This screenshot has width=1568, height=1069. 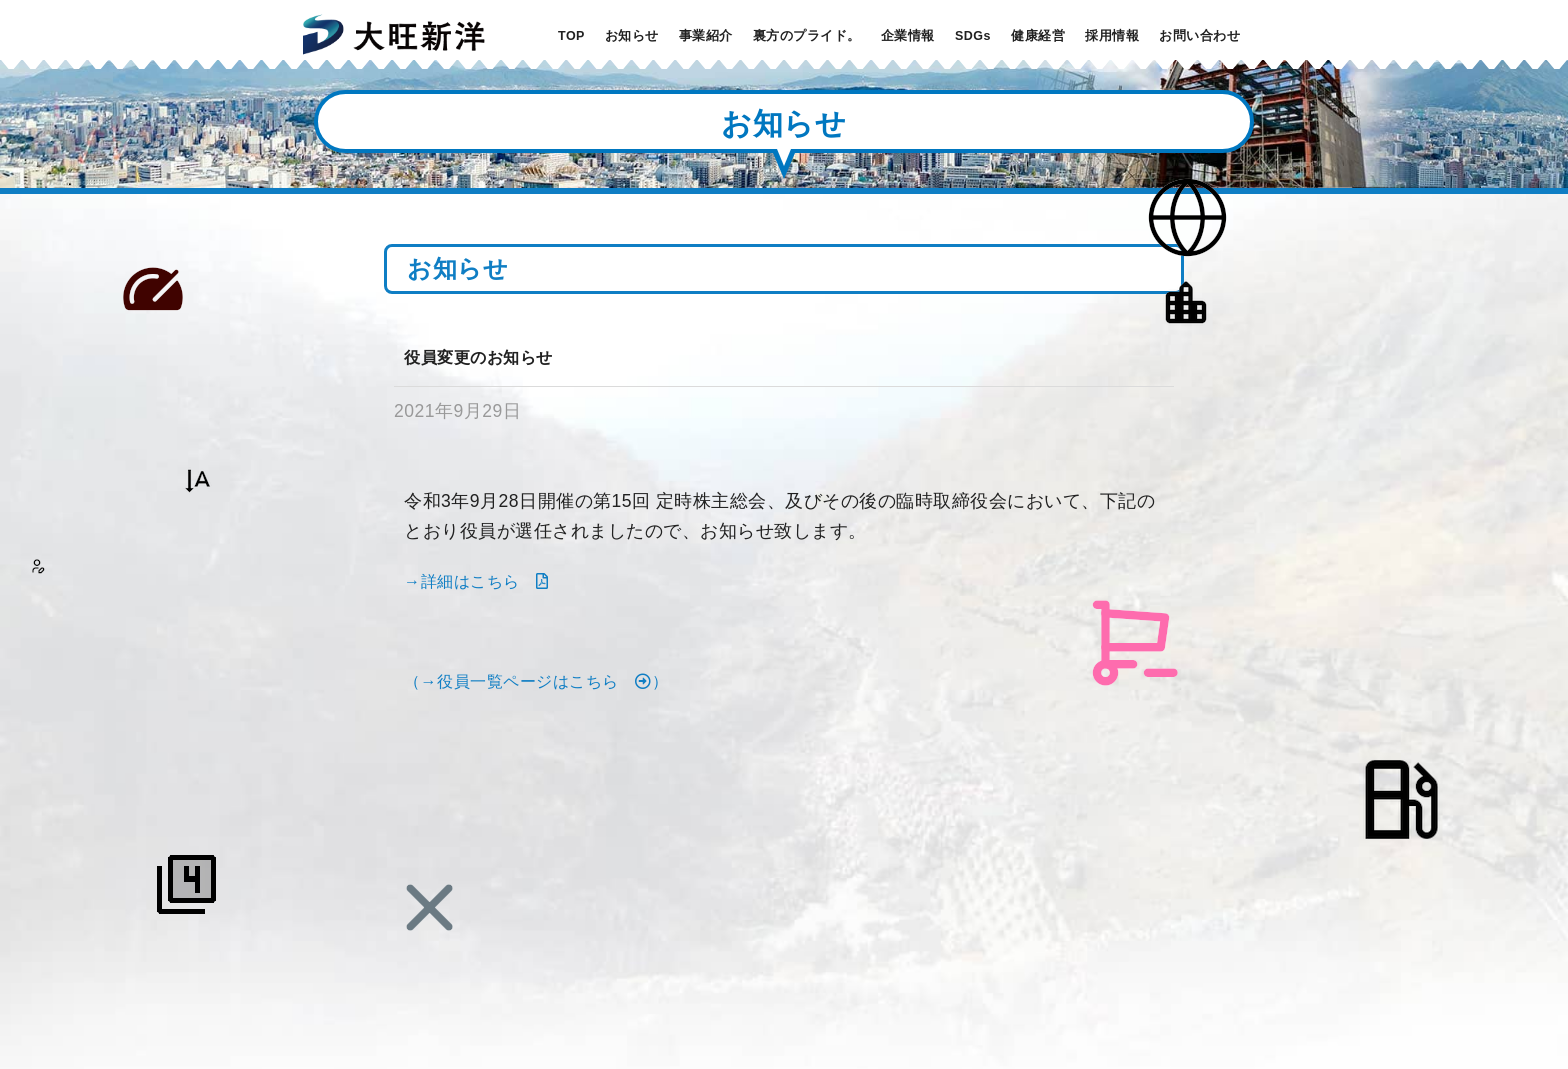 I want to click on rotate text to vertical orientation, so click(x=198, y=481).